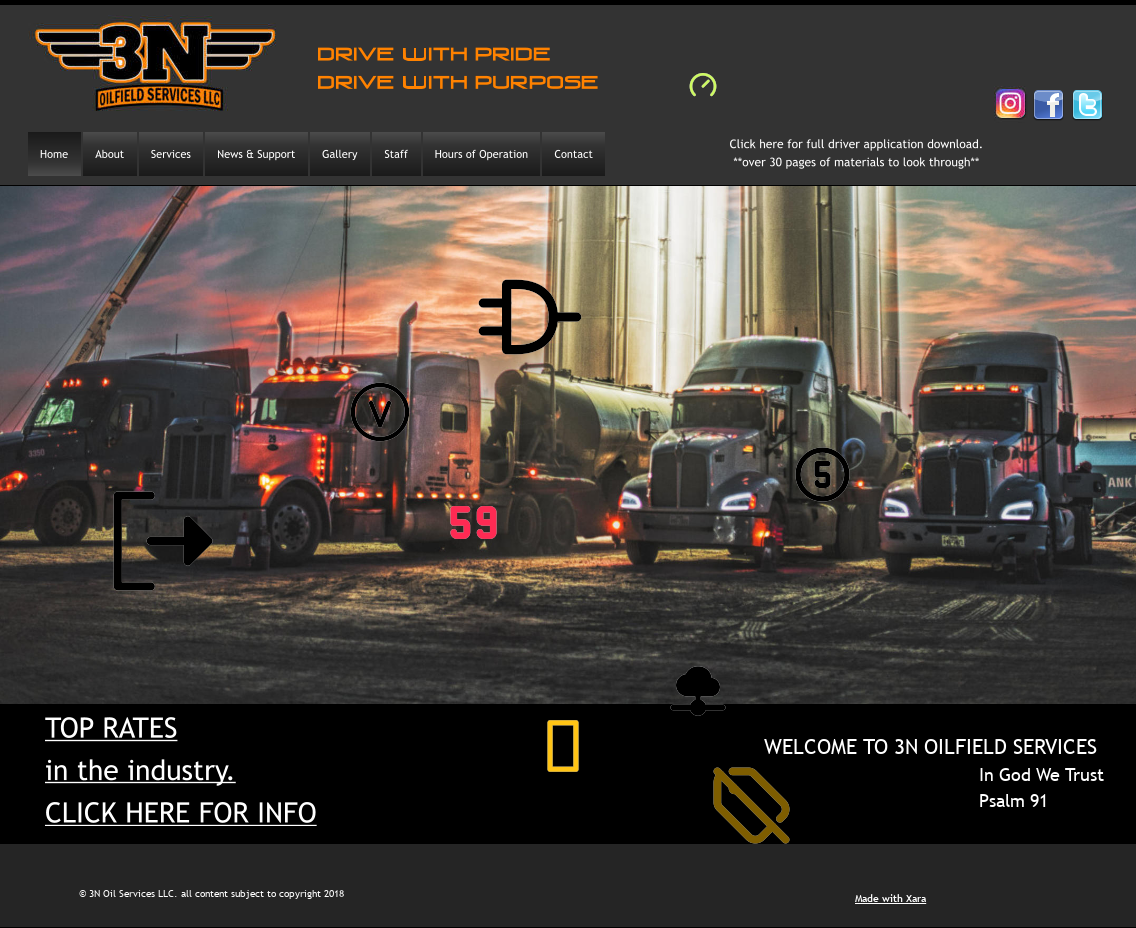  What do you see at coordinates (563, 746) in the screenshot?
I see `national geographic brand logo` at bounding box center [563, 746].